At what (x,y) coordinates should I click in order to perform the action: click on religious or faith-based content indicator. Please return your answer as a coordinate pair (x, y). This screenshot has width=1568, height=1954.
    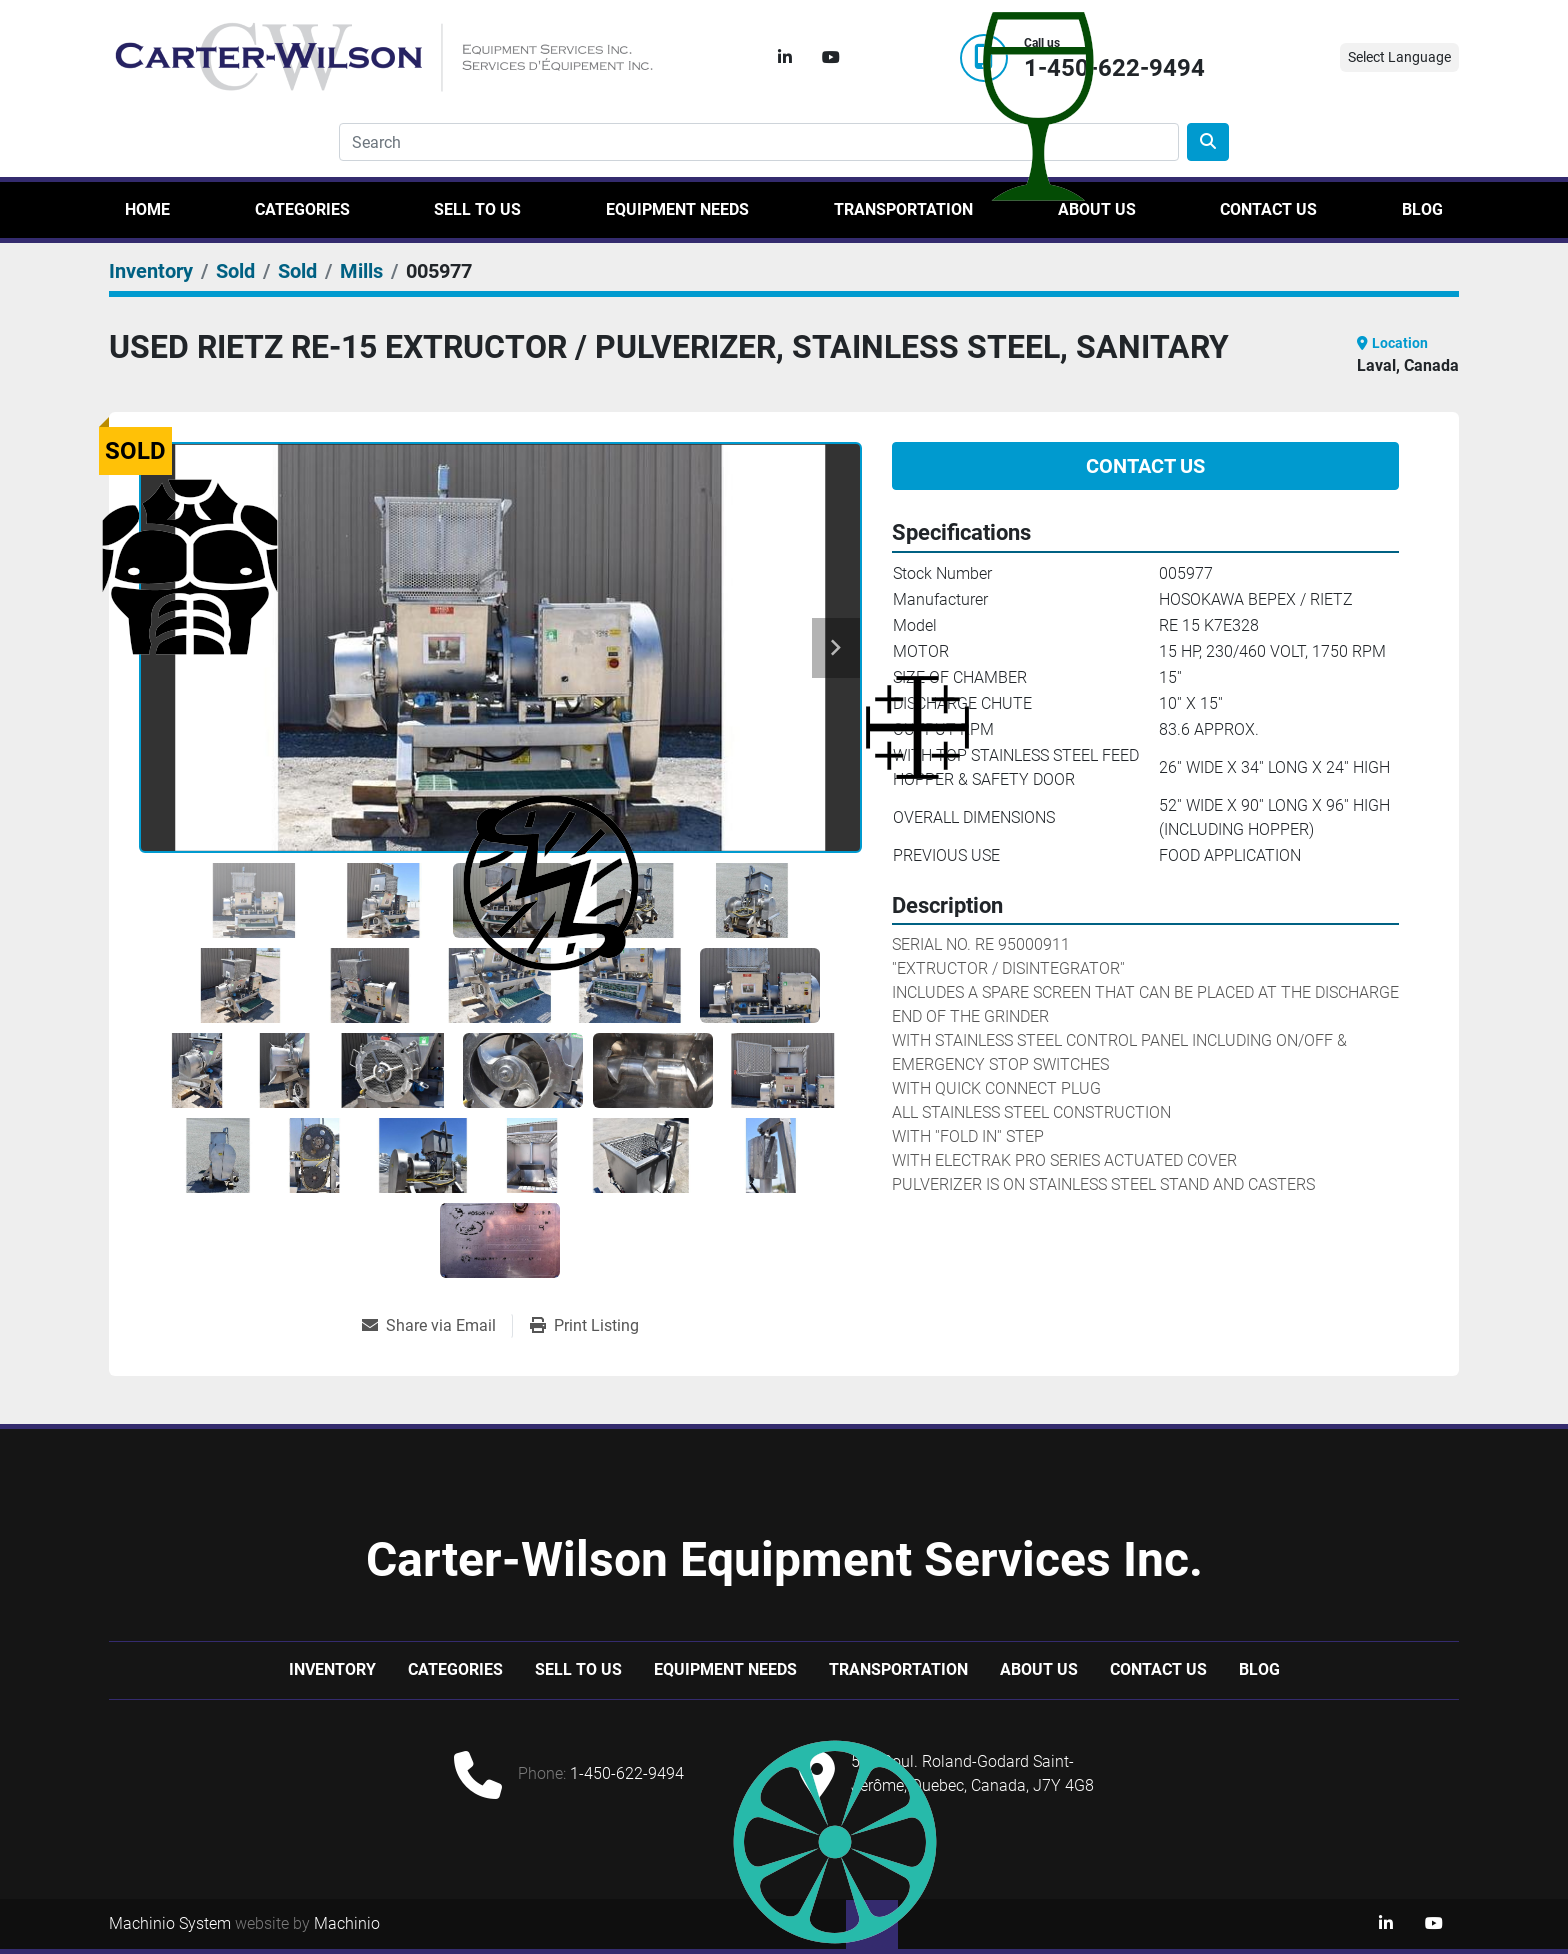
    Looking at the image, I should click on (917, 727).